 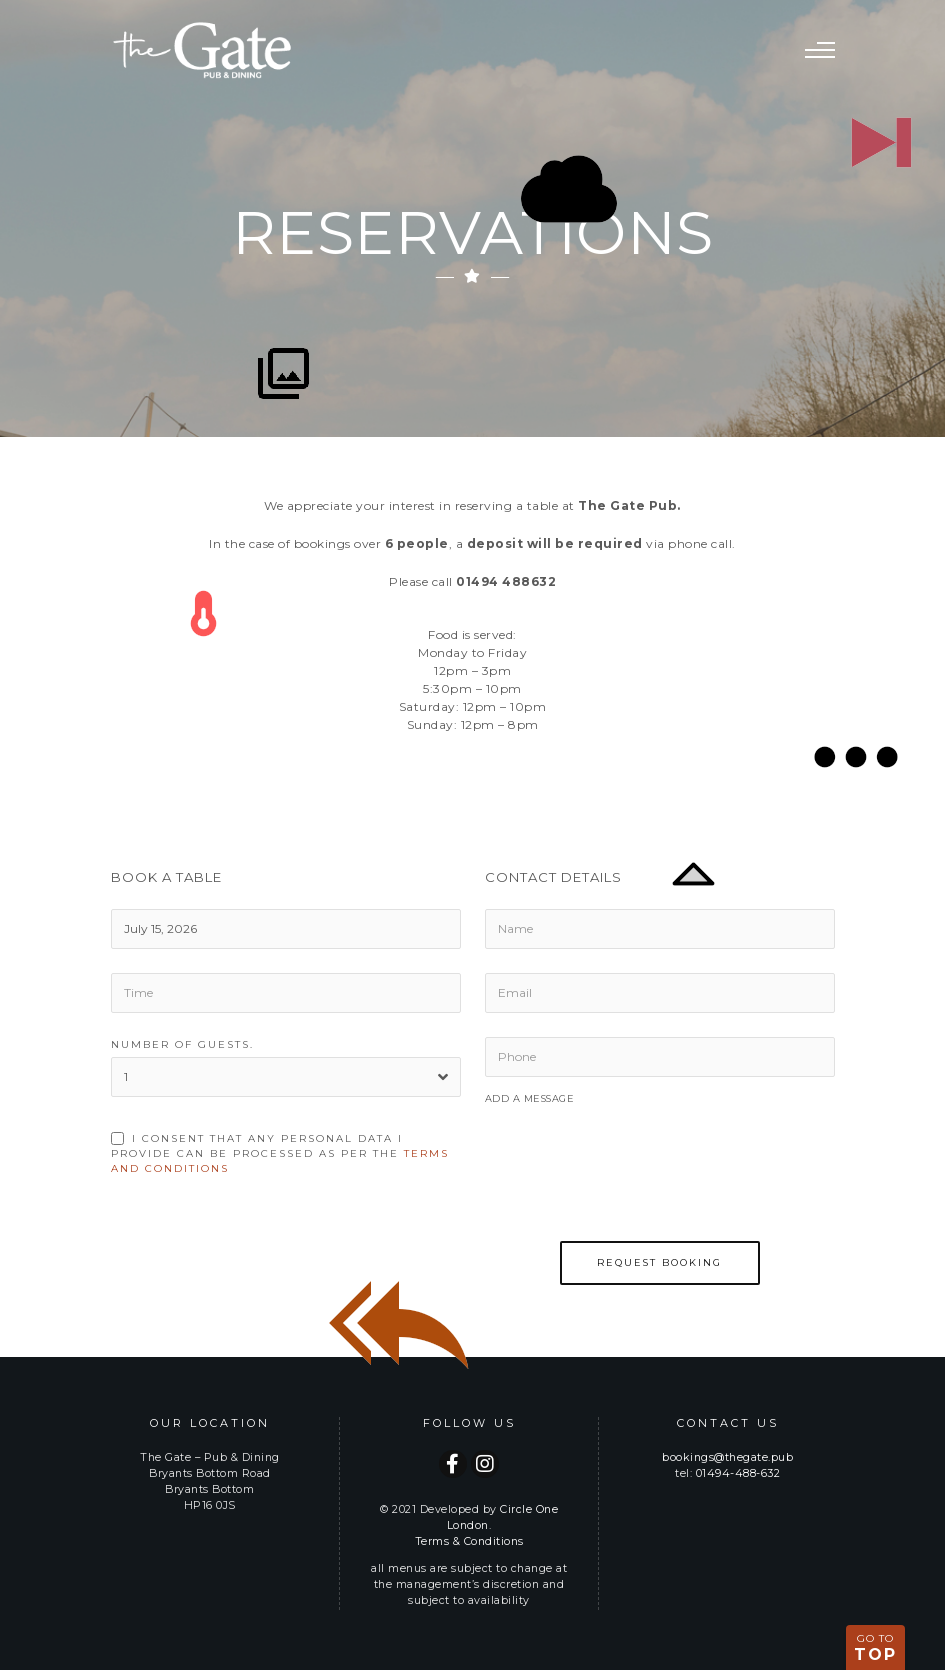 I want to click on skip to next track, so click(x=881, y=142).